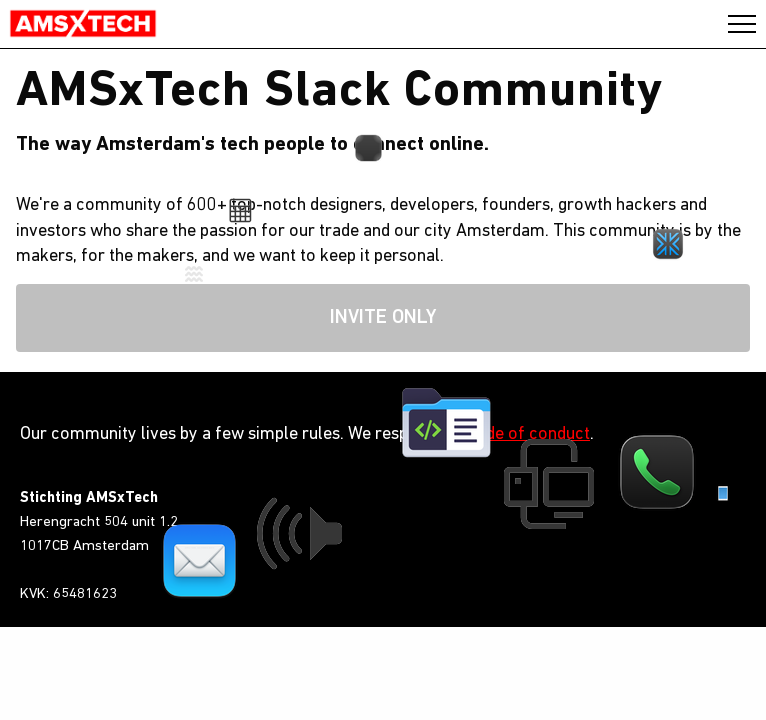 The width and height of the screenshot is (766, 720). Describe the element at coordinates (299, 533) in the screenshot. I see `adjust speaker volume settings` at that location.